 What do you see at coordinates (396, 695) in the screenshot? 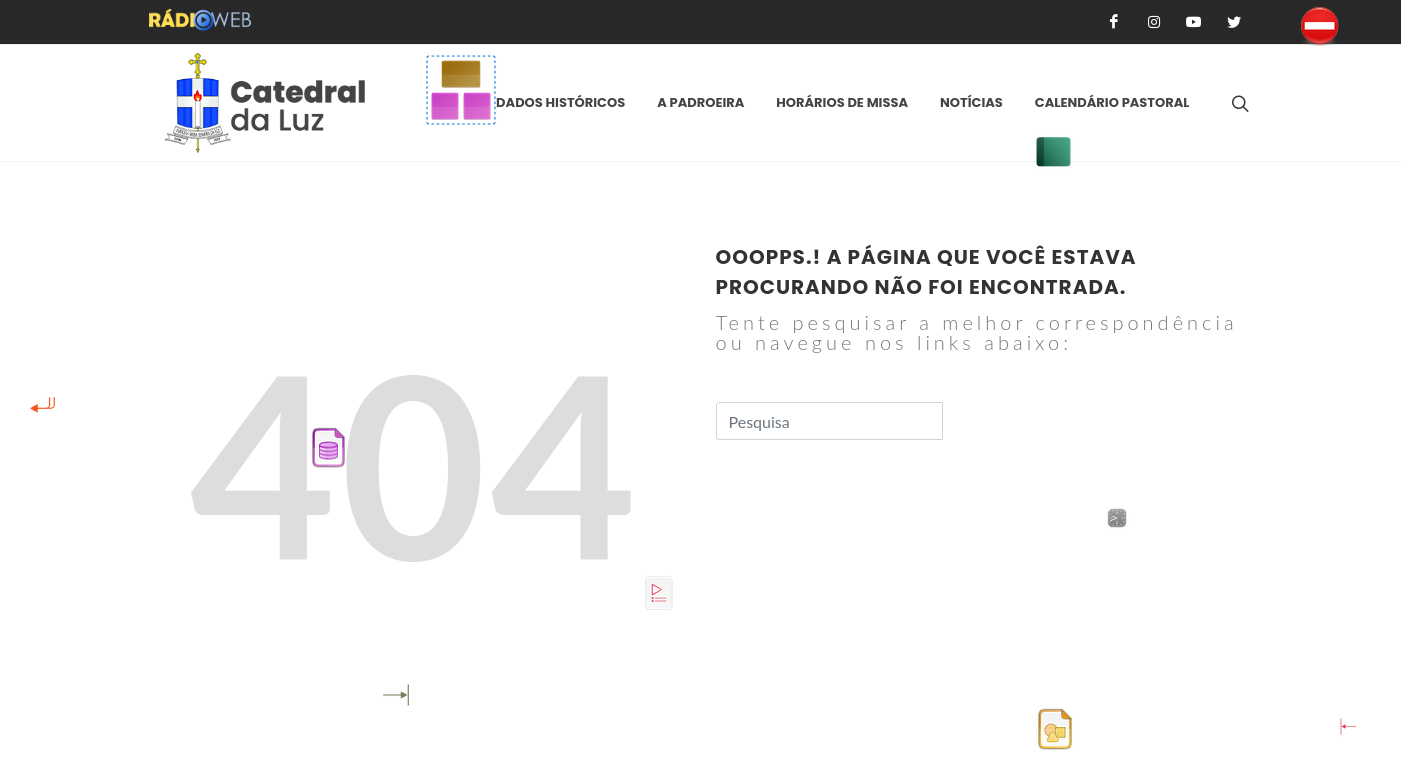
I see `jump to the last item in a list` at bounding box center [396, 695].